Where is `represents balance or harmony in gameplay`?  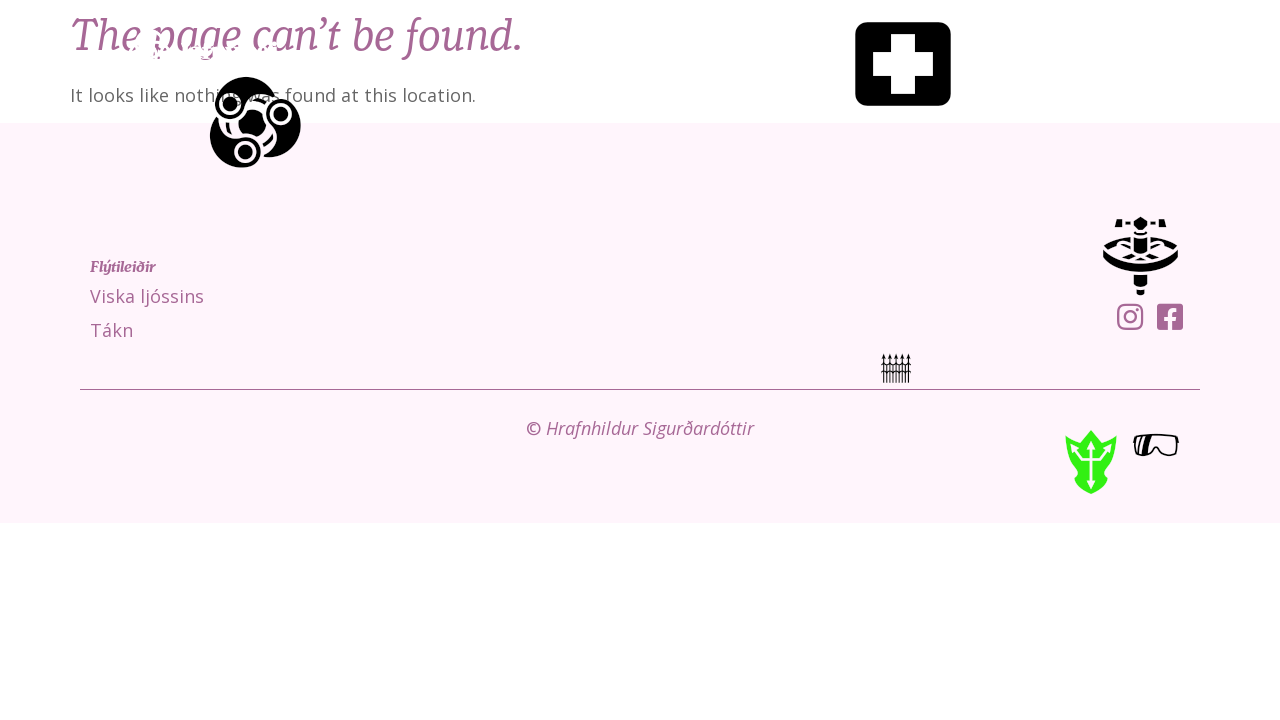
represents balance or harmony in gameplay is located at coordinates (255, 122).